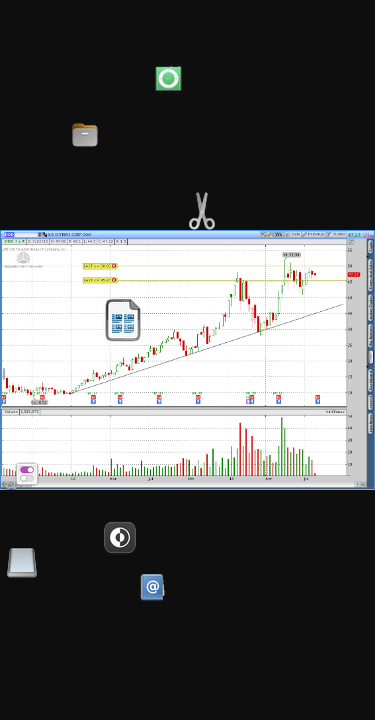  I want to click on access removable storage device, so click(22, 563).